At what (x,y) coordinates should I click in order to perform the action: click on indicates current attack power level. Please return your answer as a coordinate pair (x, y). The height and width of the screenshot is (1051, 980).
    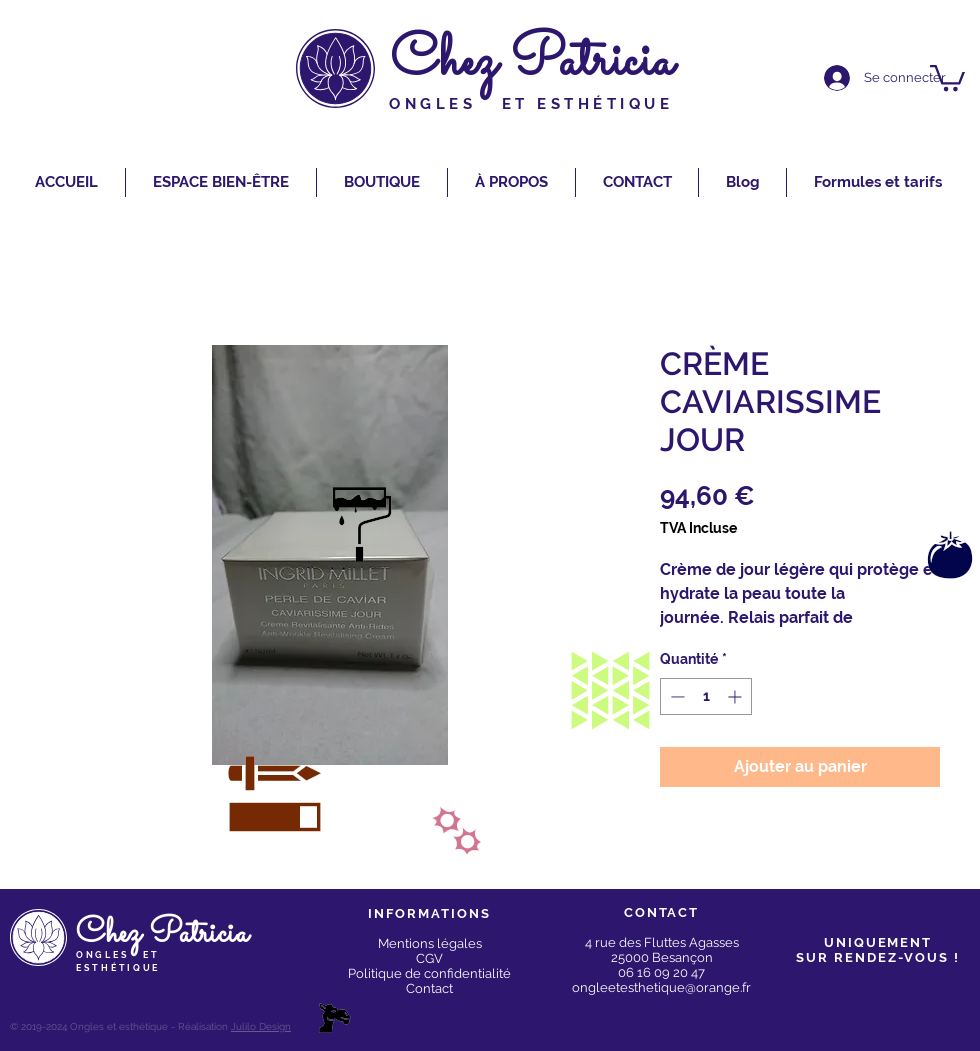
    Looking at the image, I should click on (275, 792).